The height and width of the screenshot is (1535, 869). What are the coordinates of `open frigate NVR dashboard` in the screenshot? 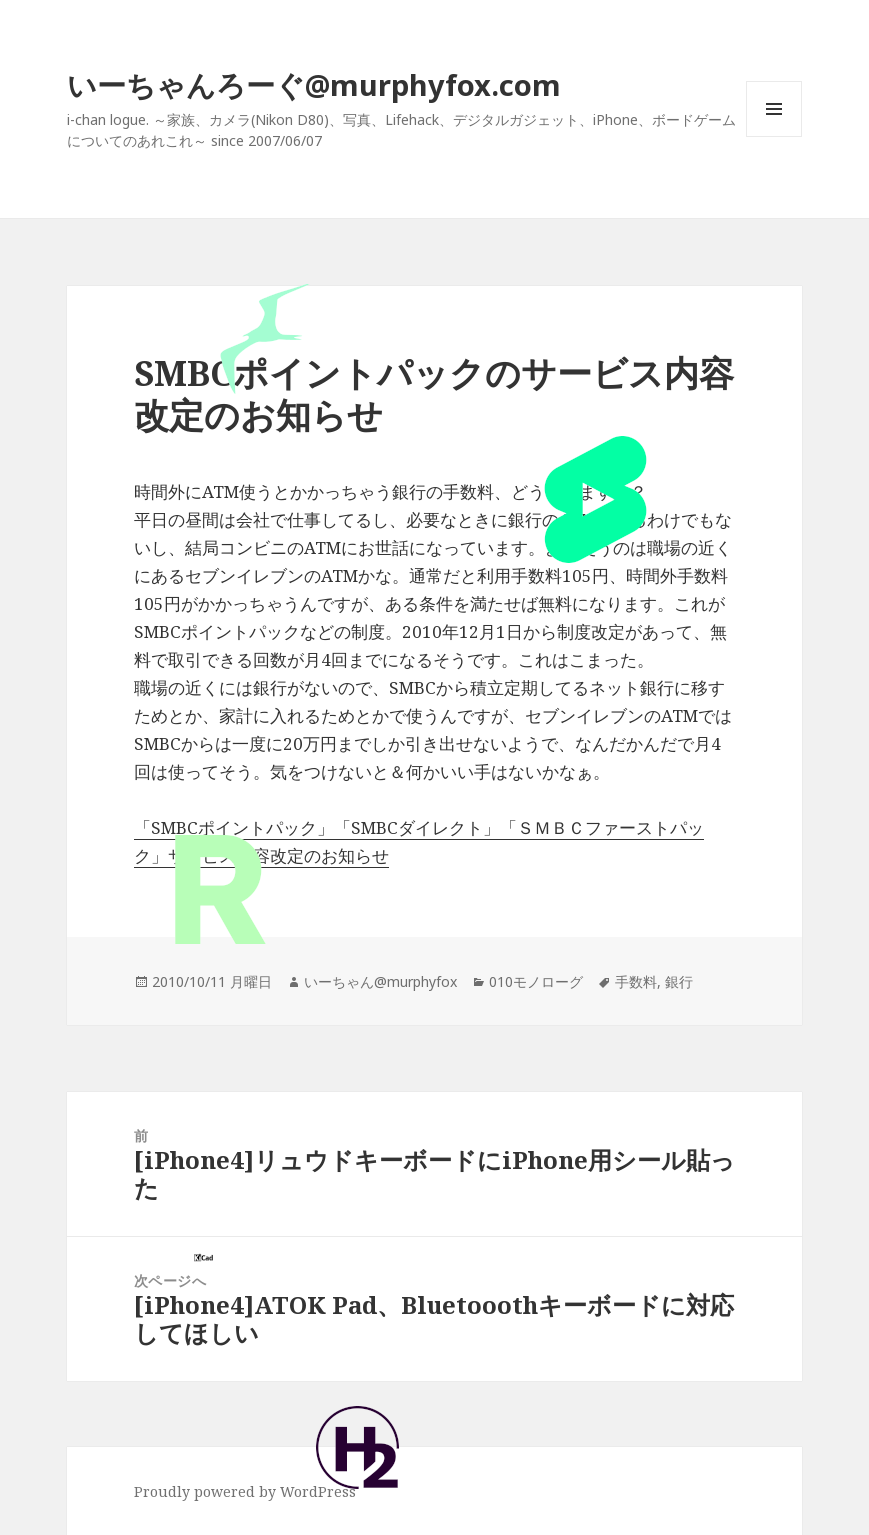 It's located at (265, 339).